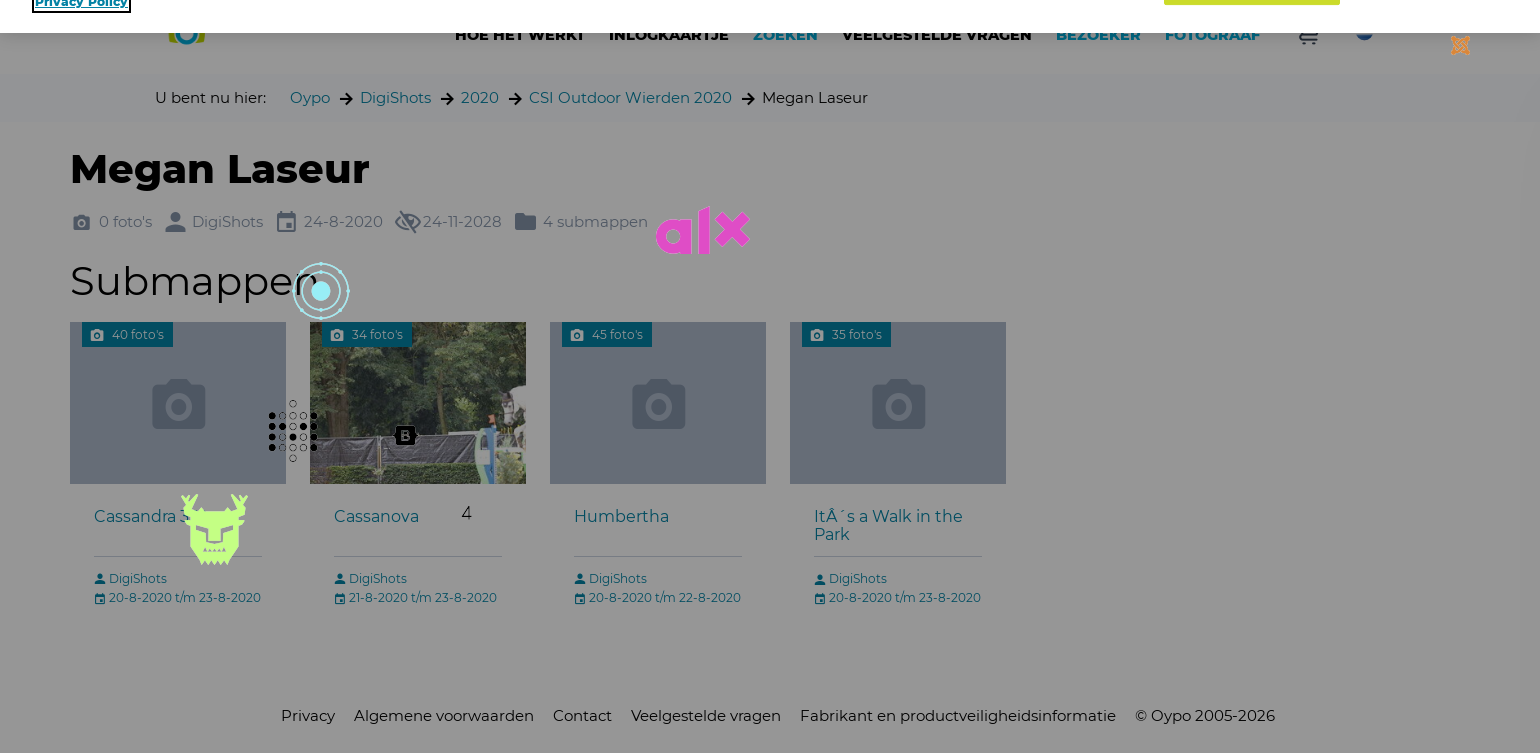 The width and height of the screenshot is (1540, 753). What do you see at coordinates (1460, 45) in the screenshot?
I see `Joomla content management system logo` at bounding box center [1460, 45].